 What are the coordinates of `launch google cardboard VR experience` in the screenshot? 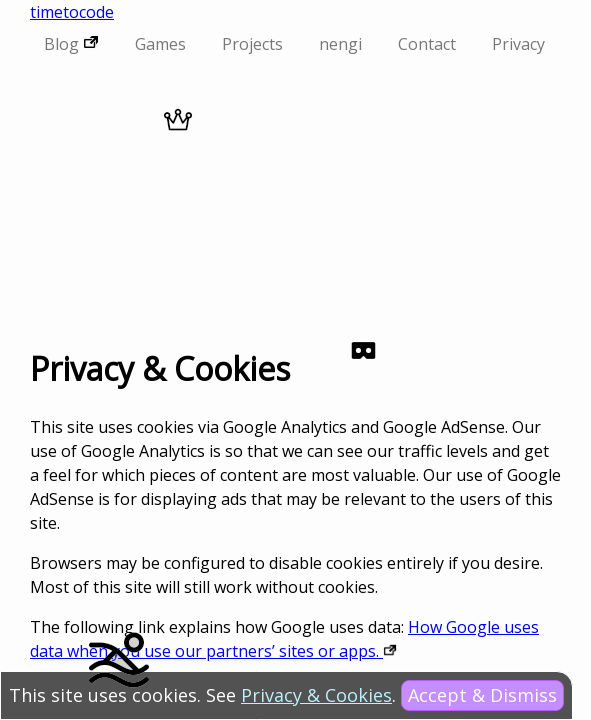 It's located at (363, 350).